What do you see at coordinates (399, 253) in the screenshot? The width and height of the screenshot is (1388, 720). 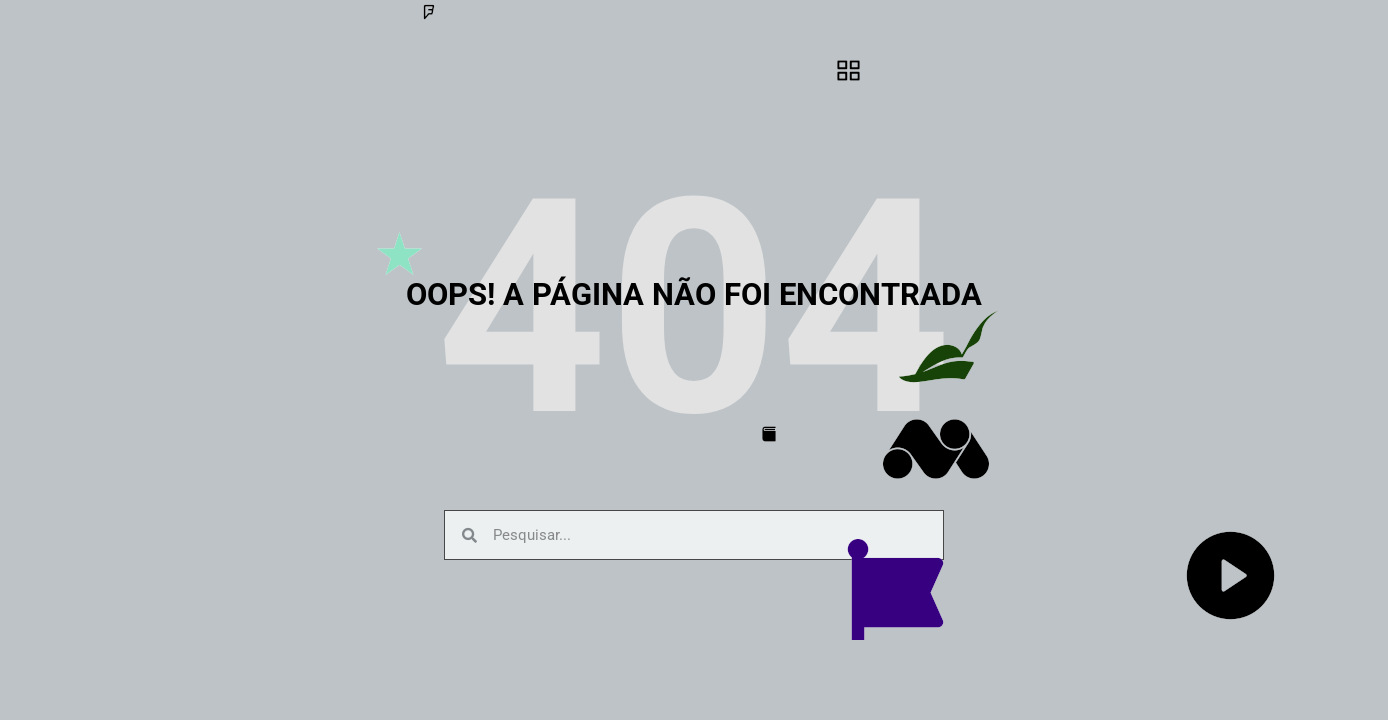 I see `visit ReverbNation profile or website` at bounding box center [399, 253].